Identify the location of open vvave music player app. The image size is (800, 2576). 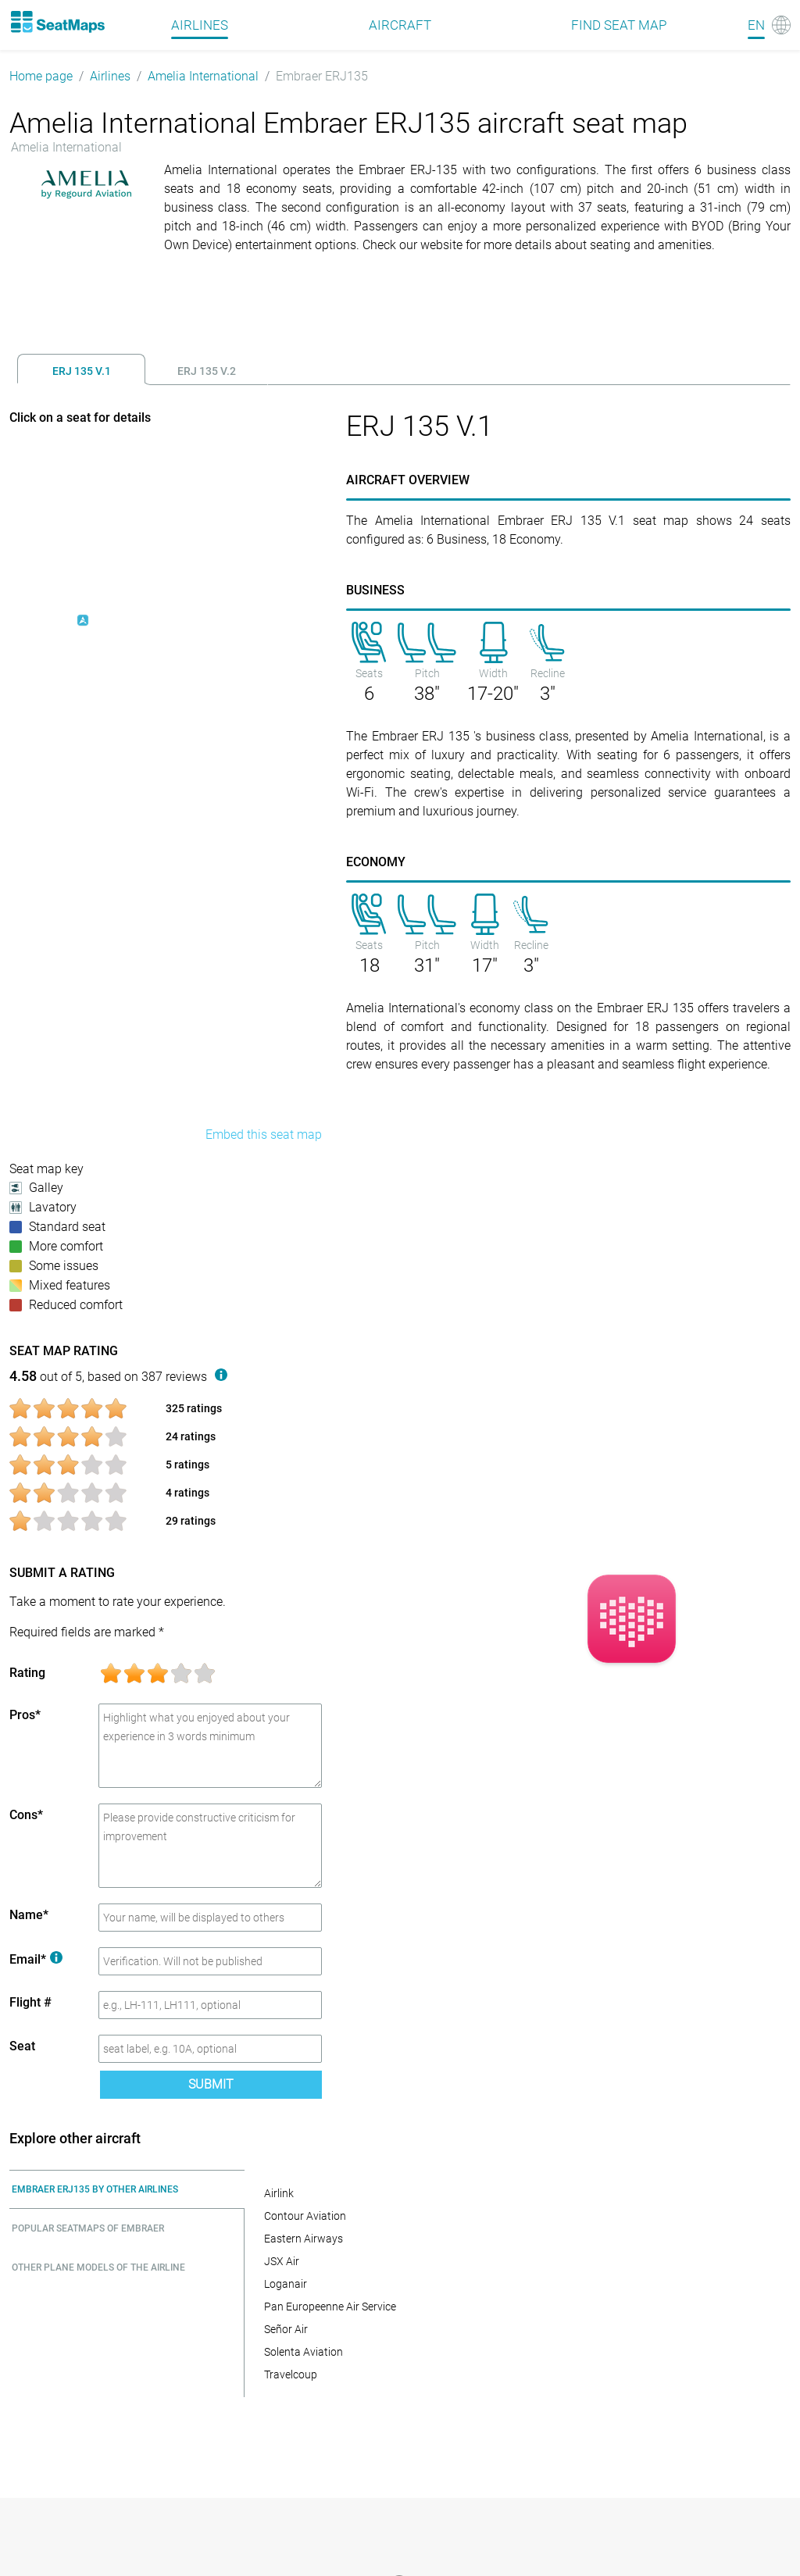
(631, 1618).